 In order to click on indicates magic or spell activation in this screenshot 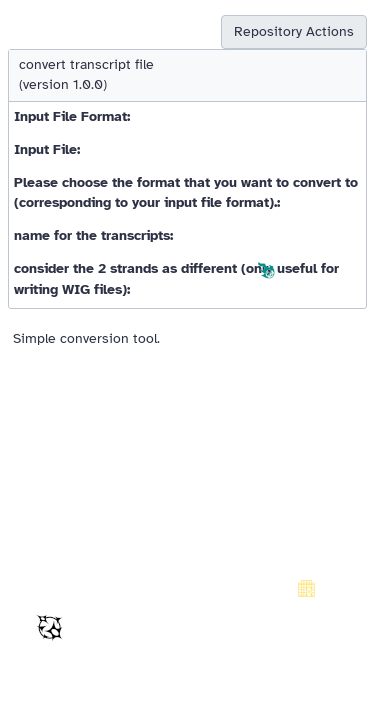, I will do `click(49, 627)`.